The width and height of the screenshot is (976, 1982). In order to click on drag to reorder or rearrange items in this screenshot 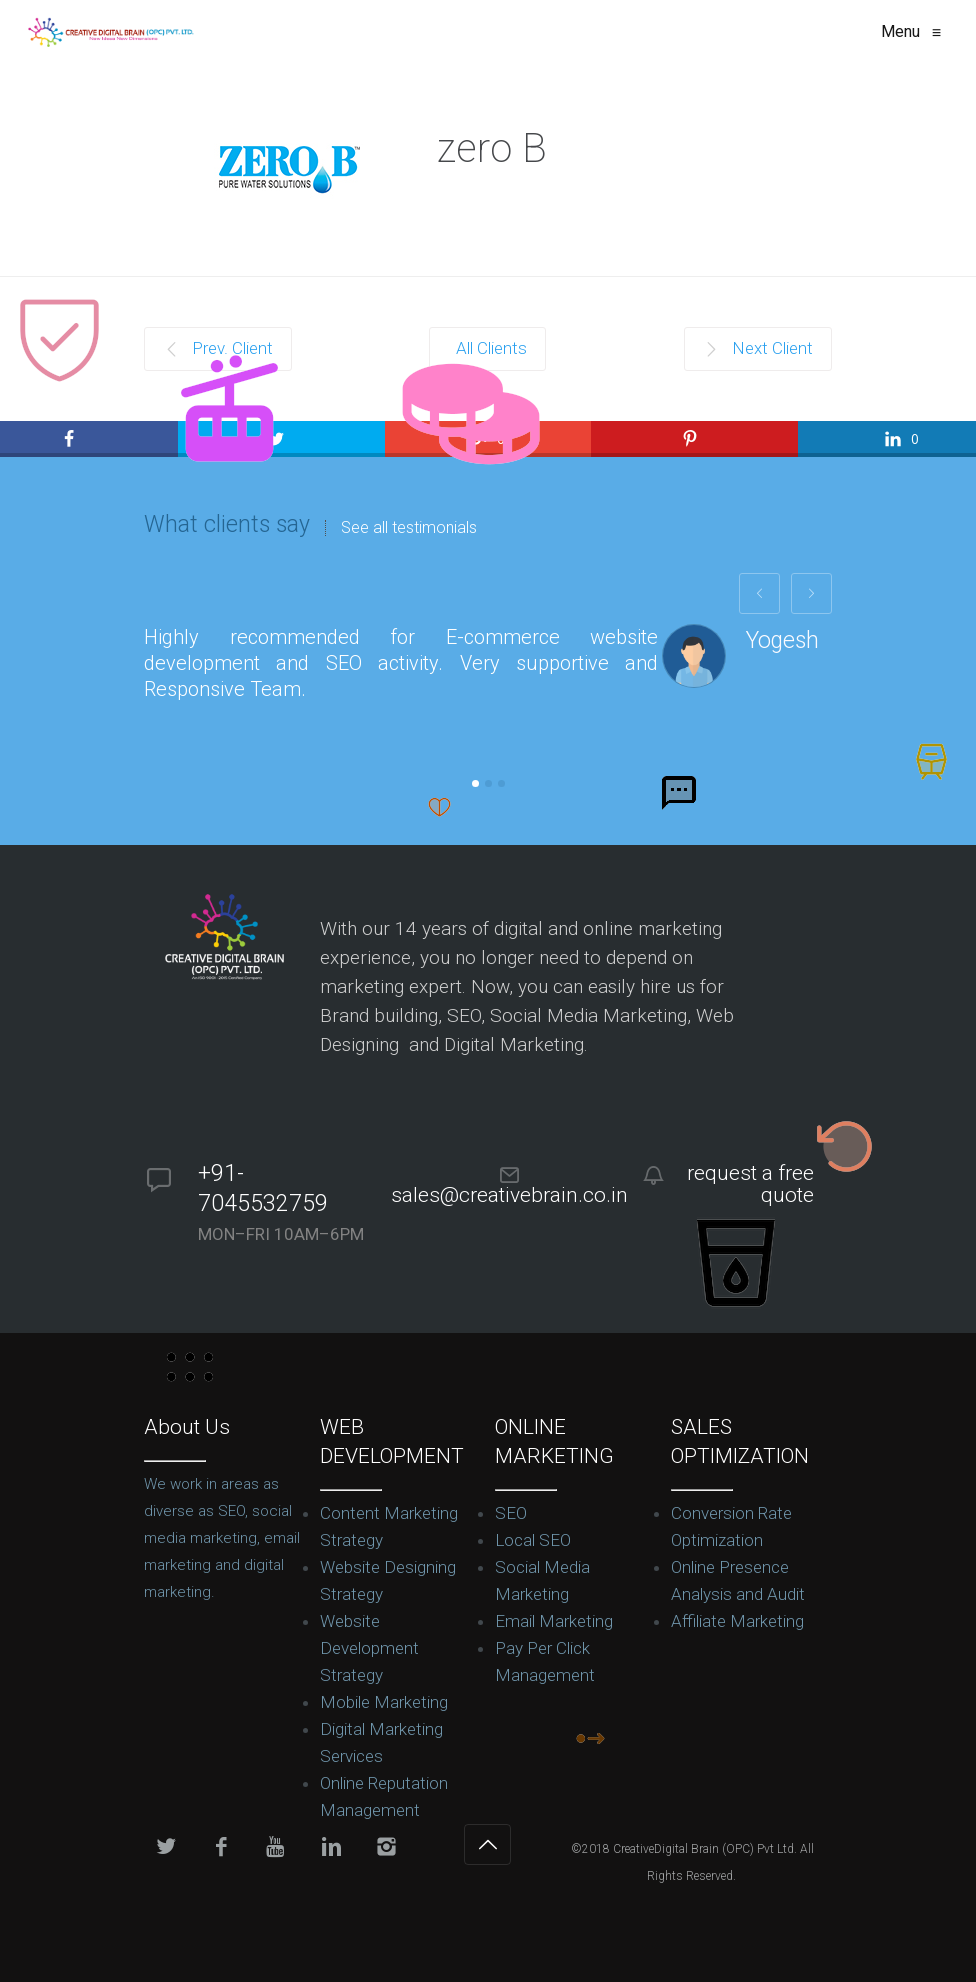, I will do `click(190, 1367)`.